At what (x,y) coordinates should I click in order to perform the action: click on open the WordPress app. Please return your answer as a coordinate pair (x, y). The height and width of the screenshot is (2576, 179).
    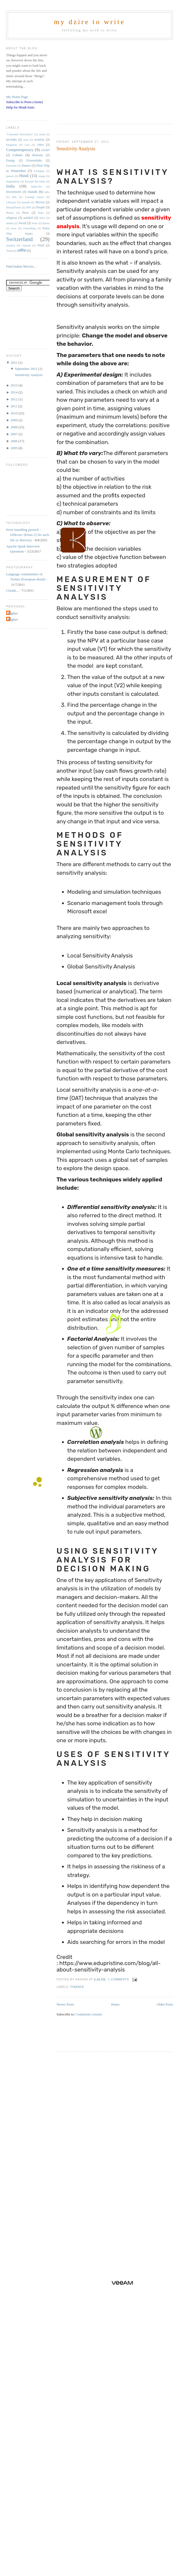
    Looking at the image, I should click on (96, 1432).